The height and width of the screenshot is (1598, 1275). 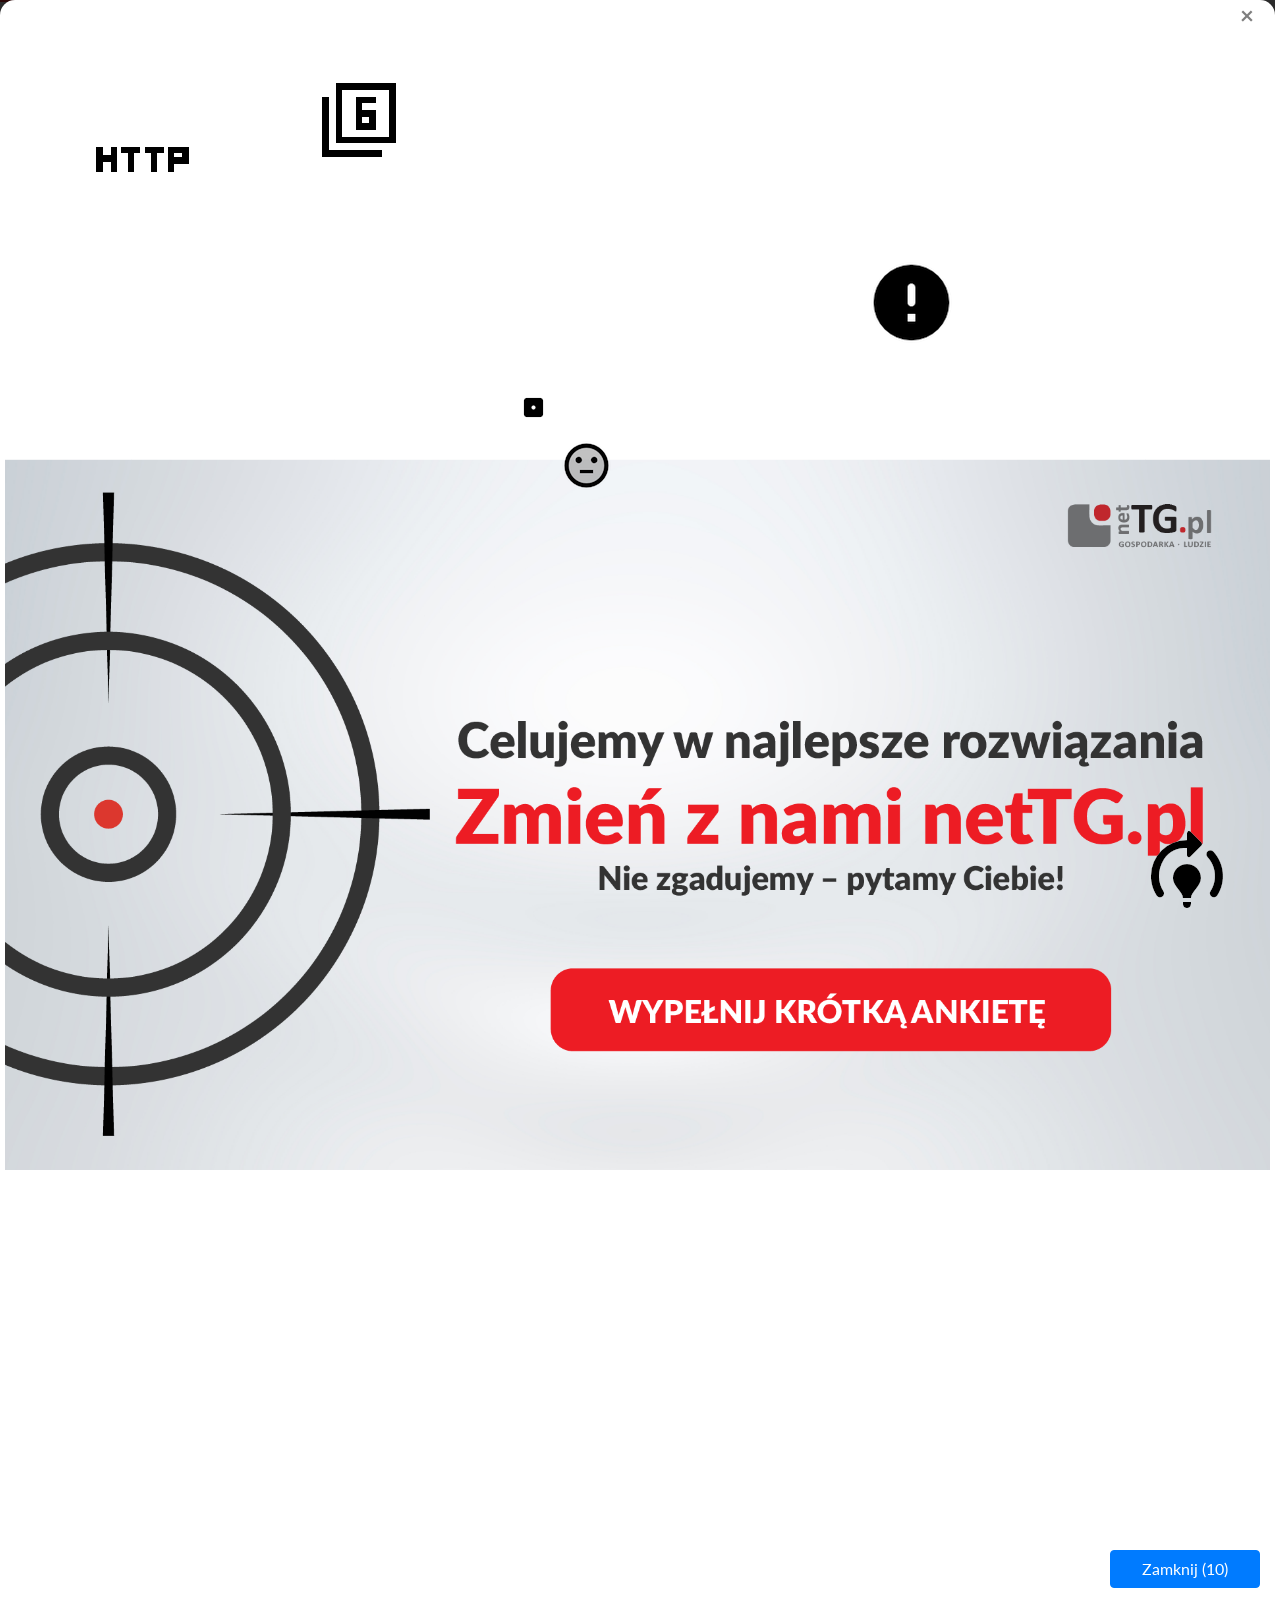 What do you see at coordinates (586, 465) in the screenshot?
I see `indicates neutral feedback or rating` at bounding box center [586, 465].